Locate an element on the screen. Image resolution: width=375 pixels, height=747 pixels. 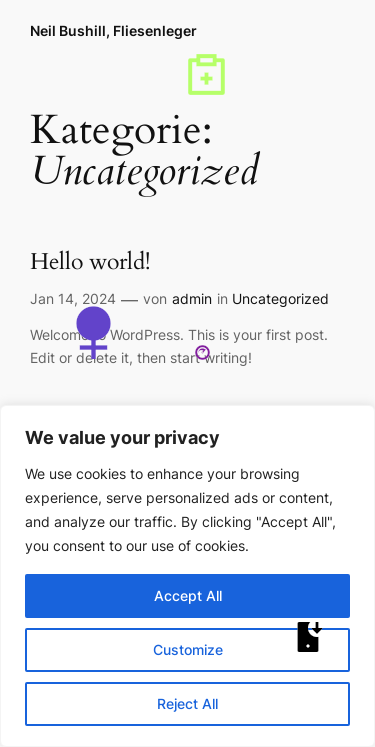
view medical records or health dossier is located at coordinates (206, 74).